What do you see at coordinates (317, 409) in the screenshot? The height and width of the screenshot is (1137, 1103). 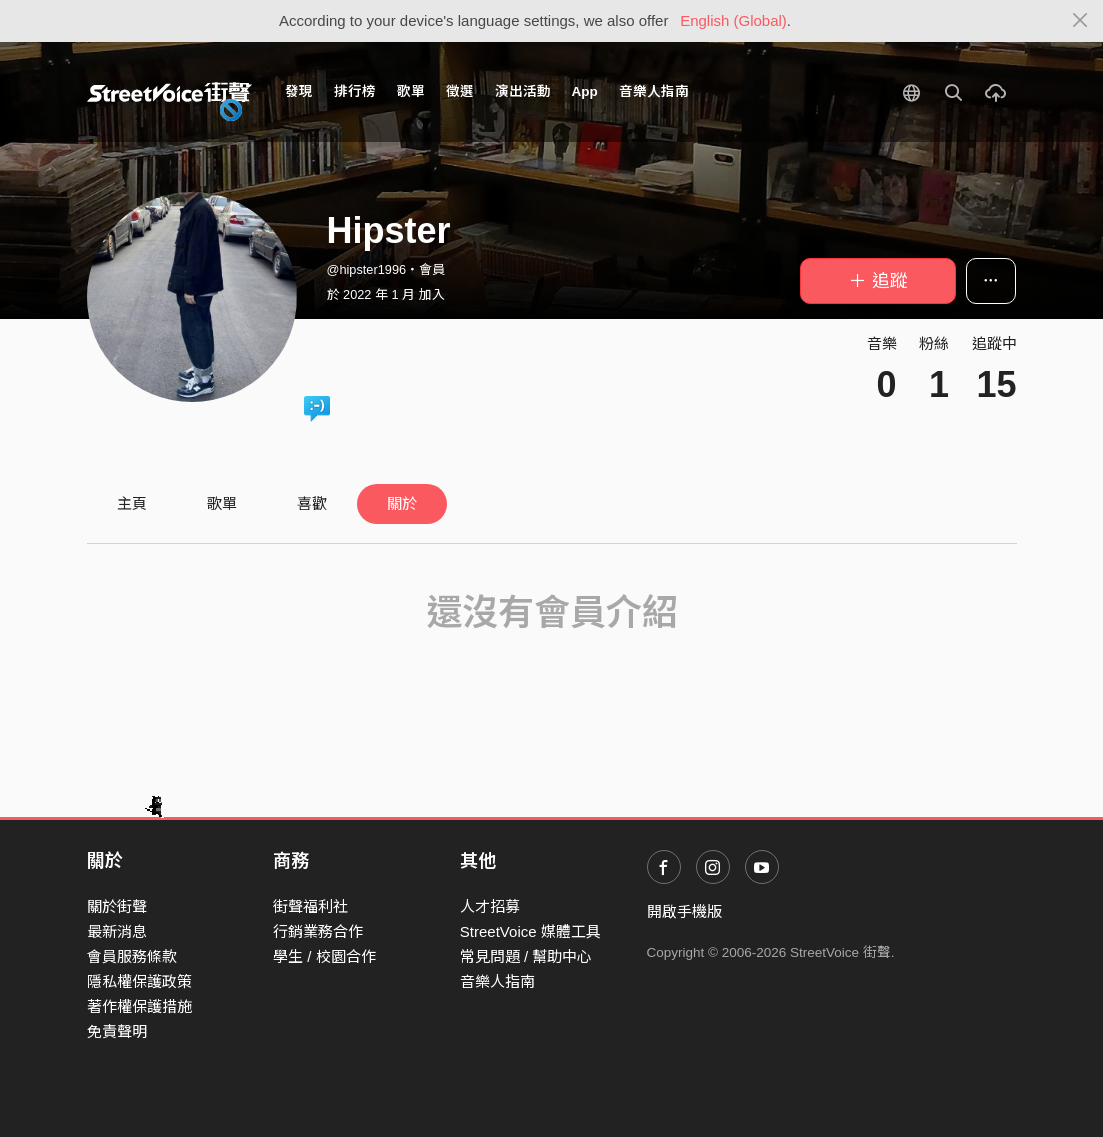 I see `open the messaging app` at bounding box center [317, 409].